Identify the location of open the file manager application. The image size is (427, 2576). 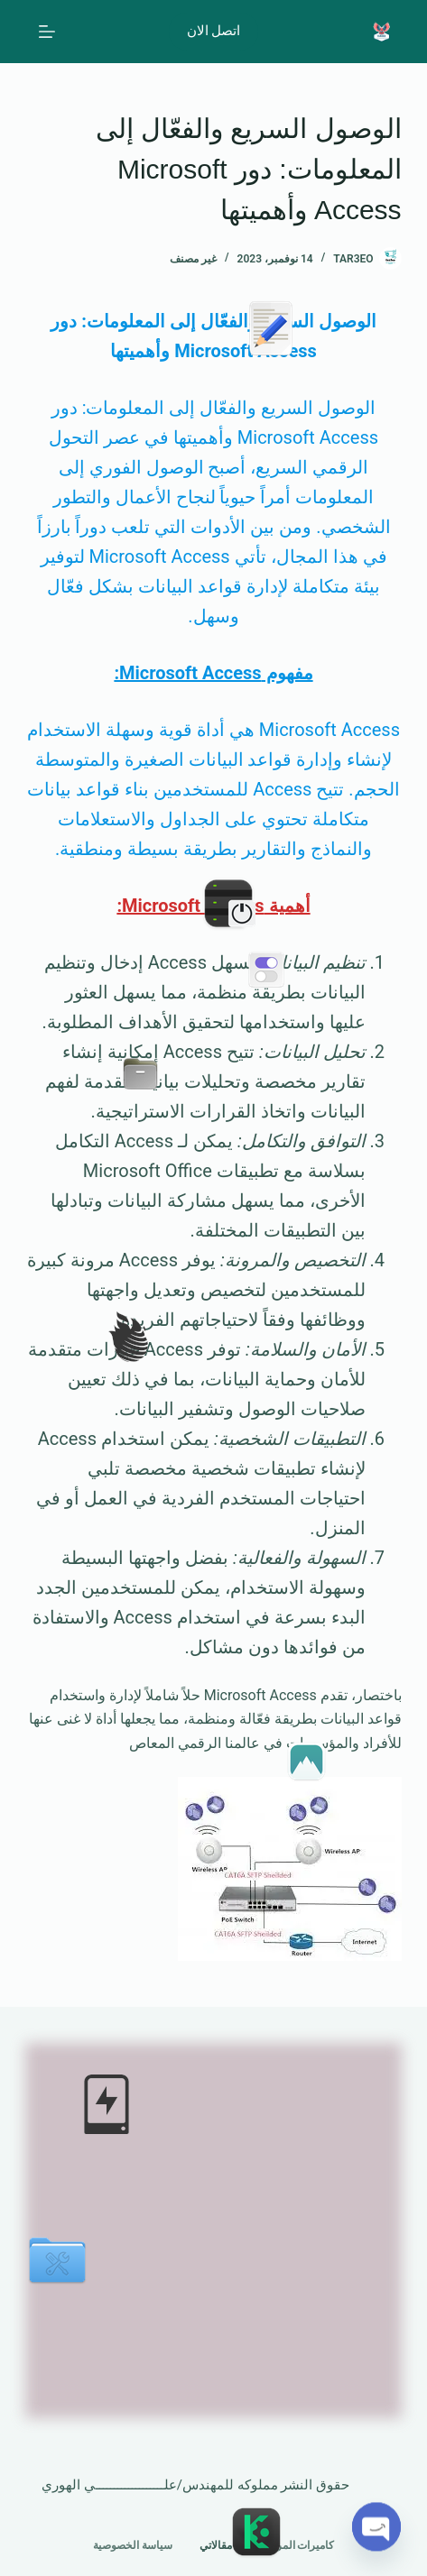
(140, 1073).